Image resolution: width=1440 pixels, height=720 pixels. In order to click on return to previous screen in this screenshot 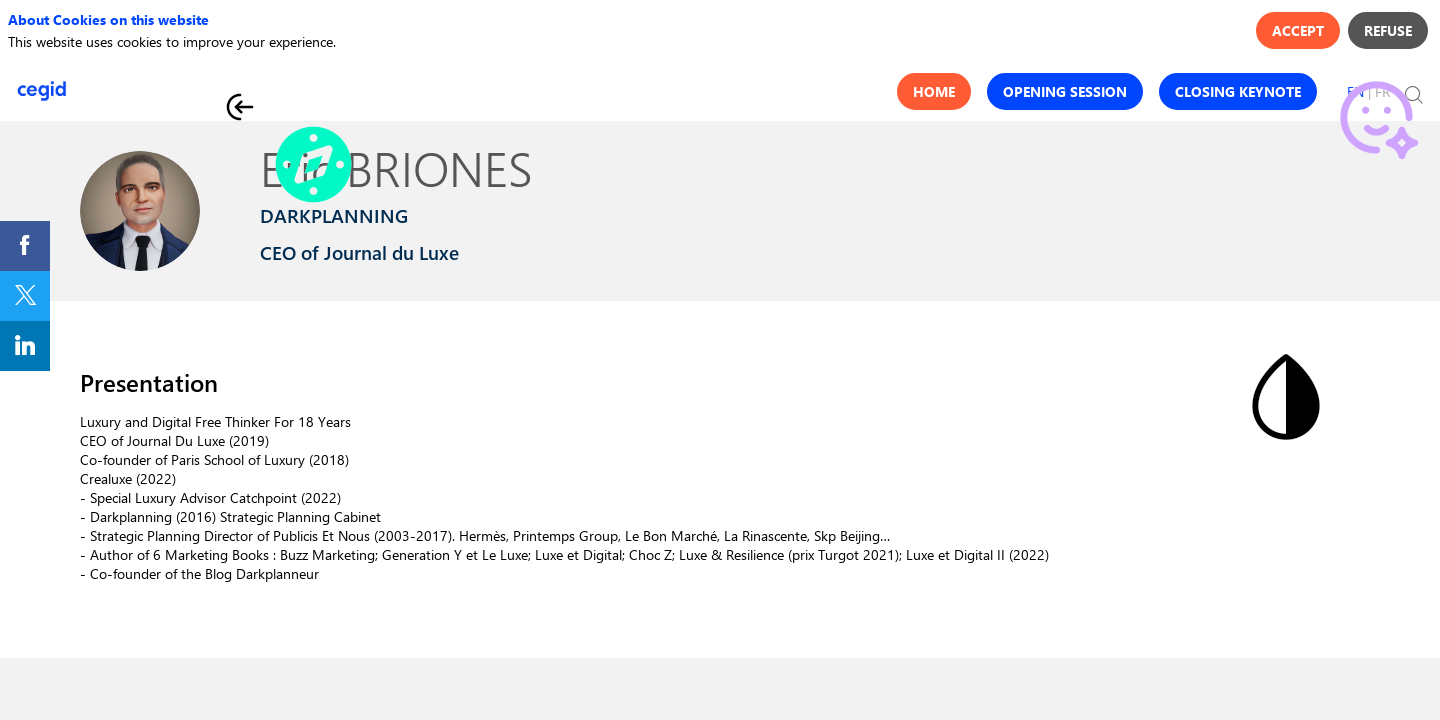, I will do `click(240, 107)`.